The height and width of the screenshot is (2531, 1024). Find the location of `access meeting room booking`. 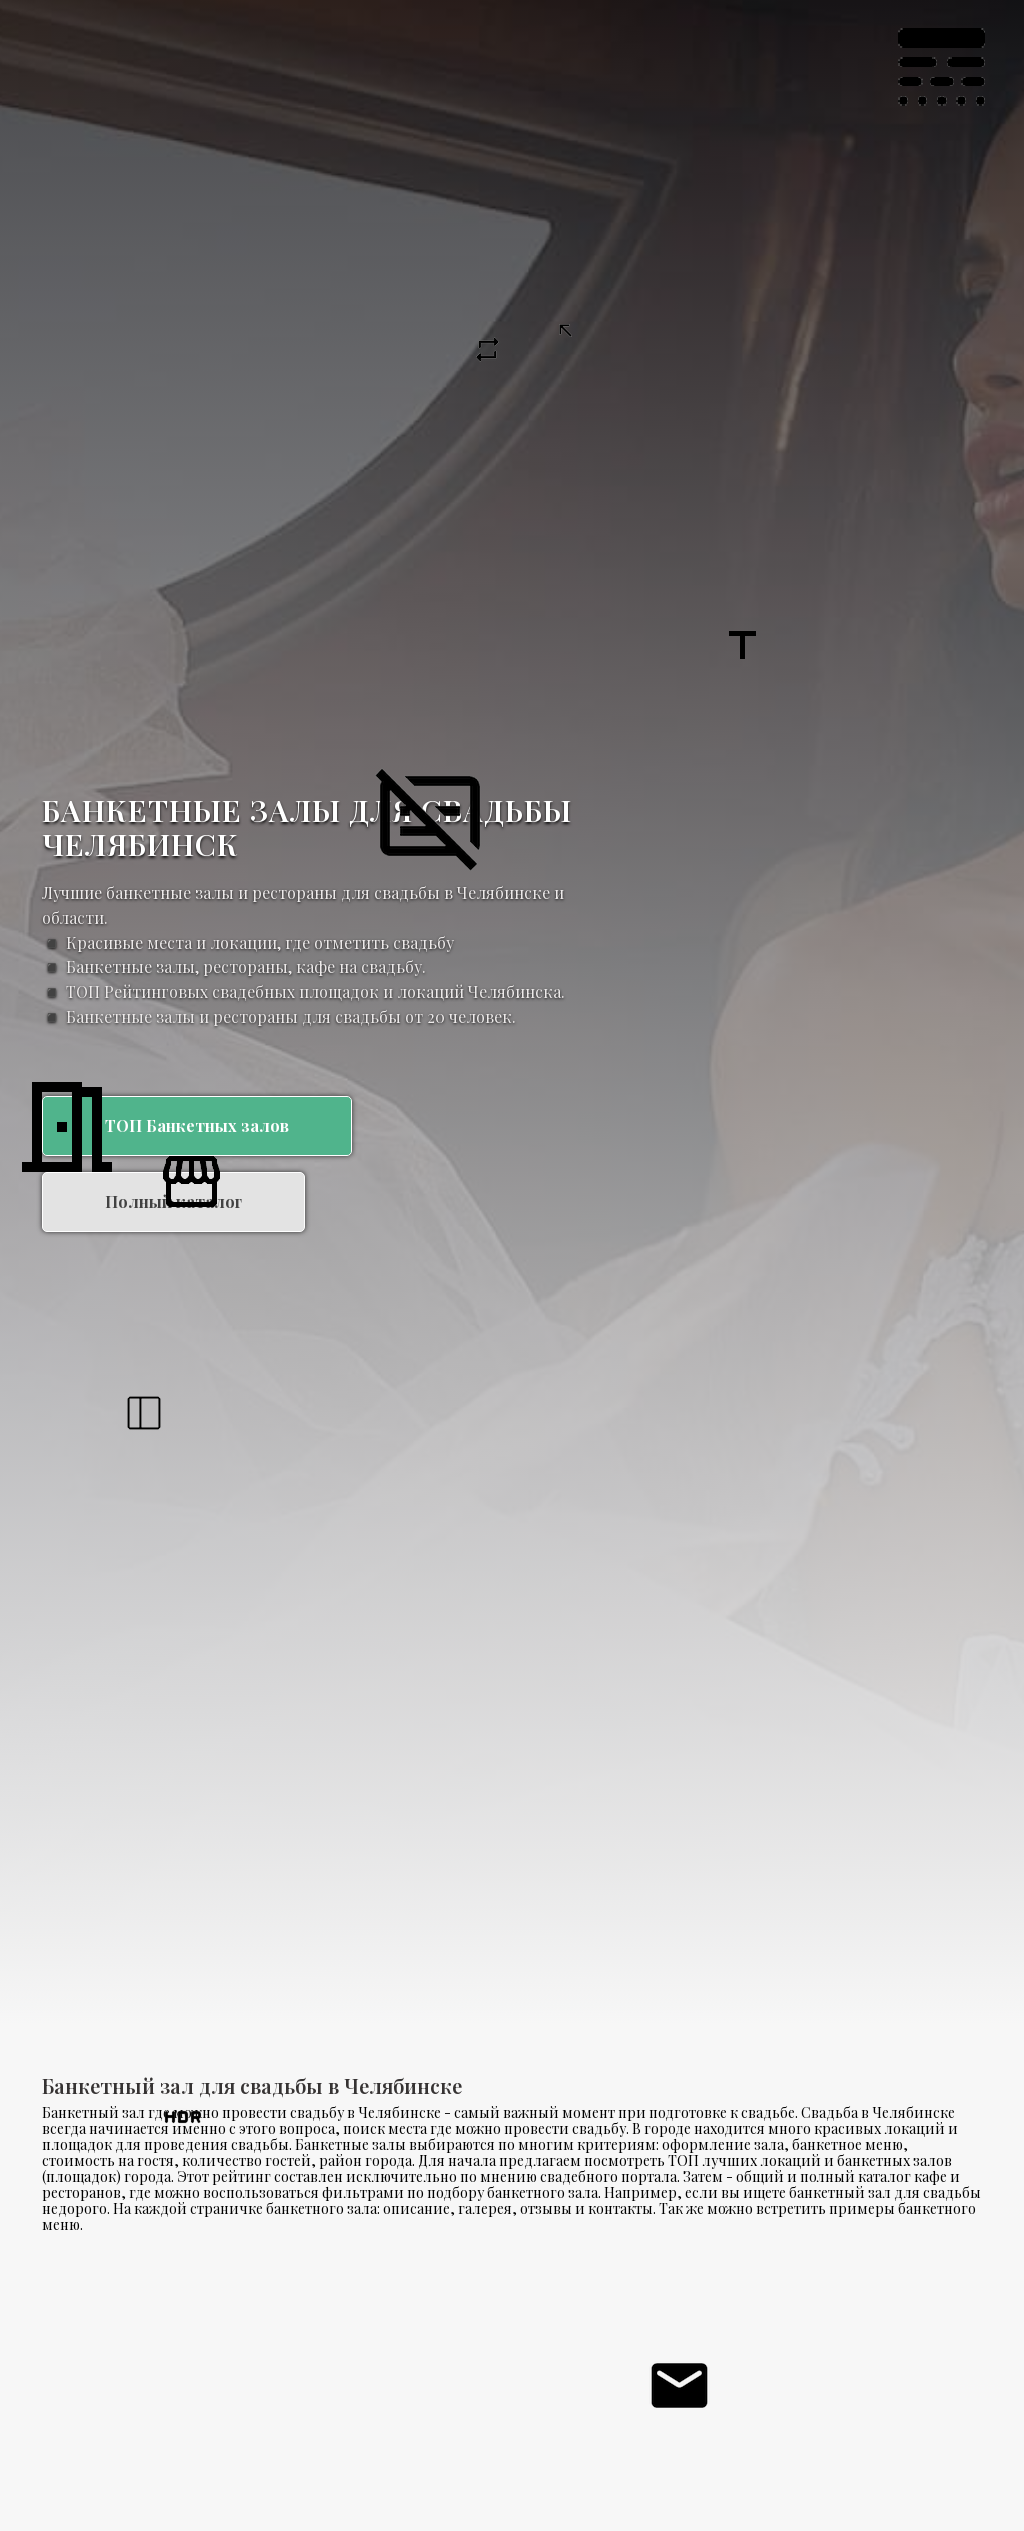

access meeting room booking is located at coordinates (67, 1127).